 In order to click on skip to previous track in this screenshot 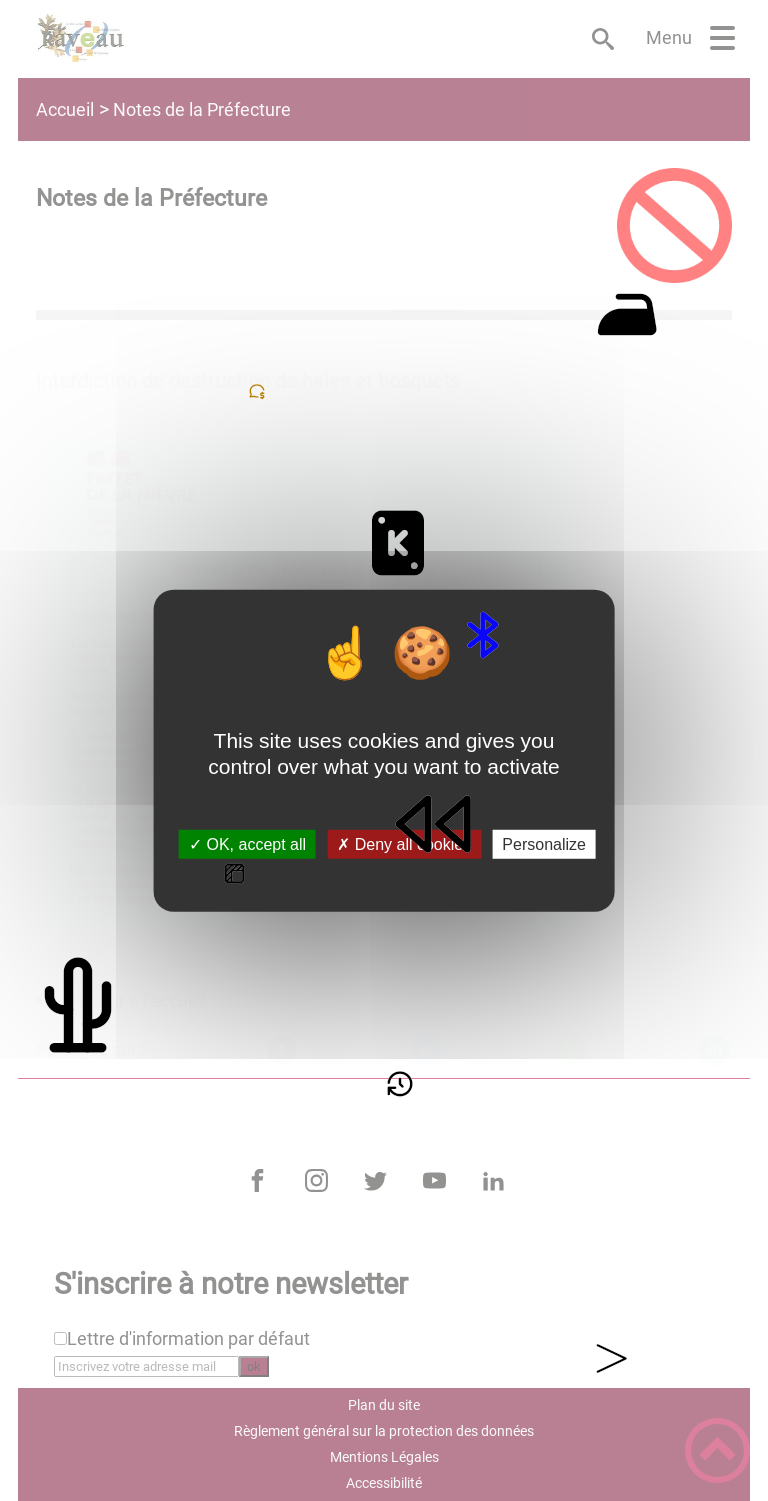, I will do `click(435, 824)`.